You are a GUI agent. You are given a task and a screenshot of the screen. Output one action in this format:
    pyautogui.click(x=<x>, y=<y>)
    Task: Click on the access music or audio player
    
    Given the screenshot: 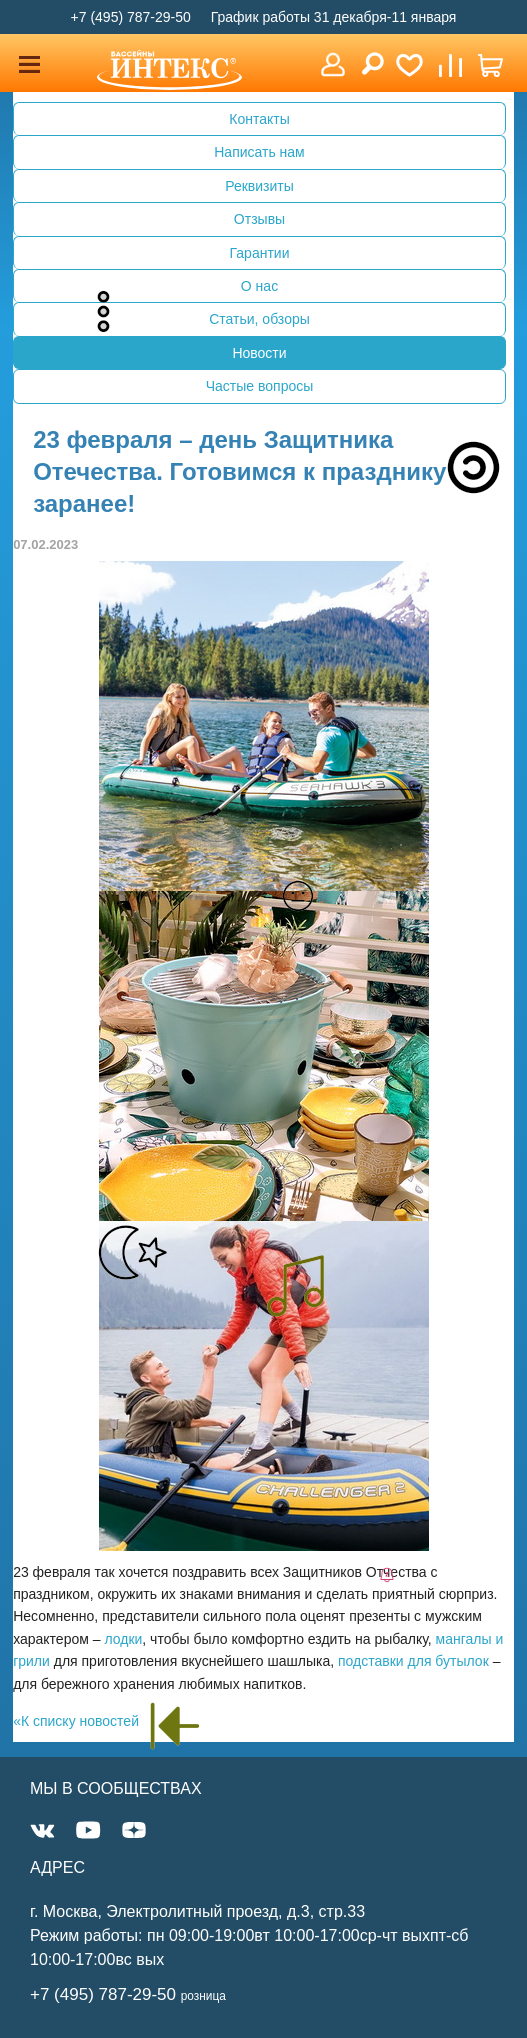 What is the action you would take?
    pyautogui.click(x=299, y=1287)
    